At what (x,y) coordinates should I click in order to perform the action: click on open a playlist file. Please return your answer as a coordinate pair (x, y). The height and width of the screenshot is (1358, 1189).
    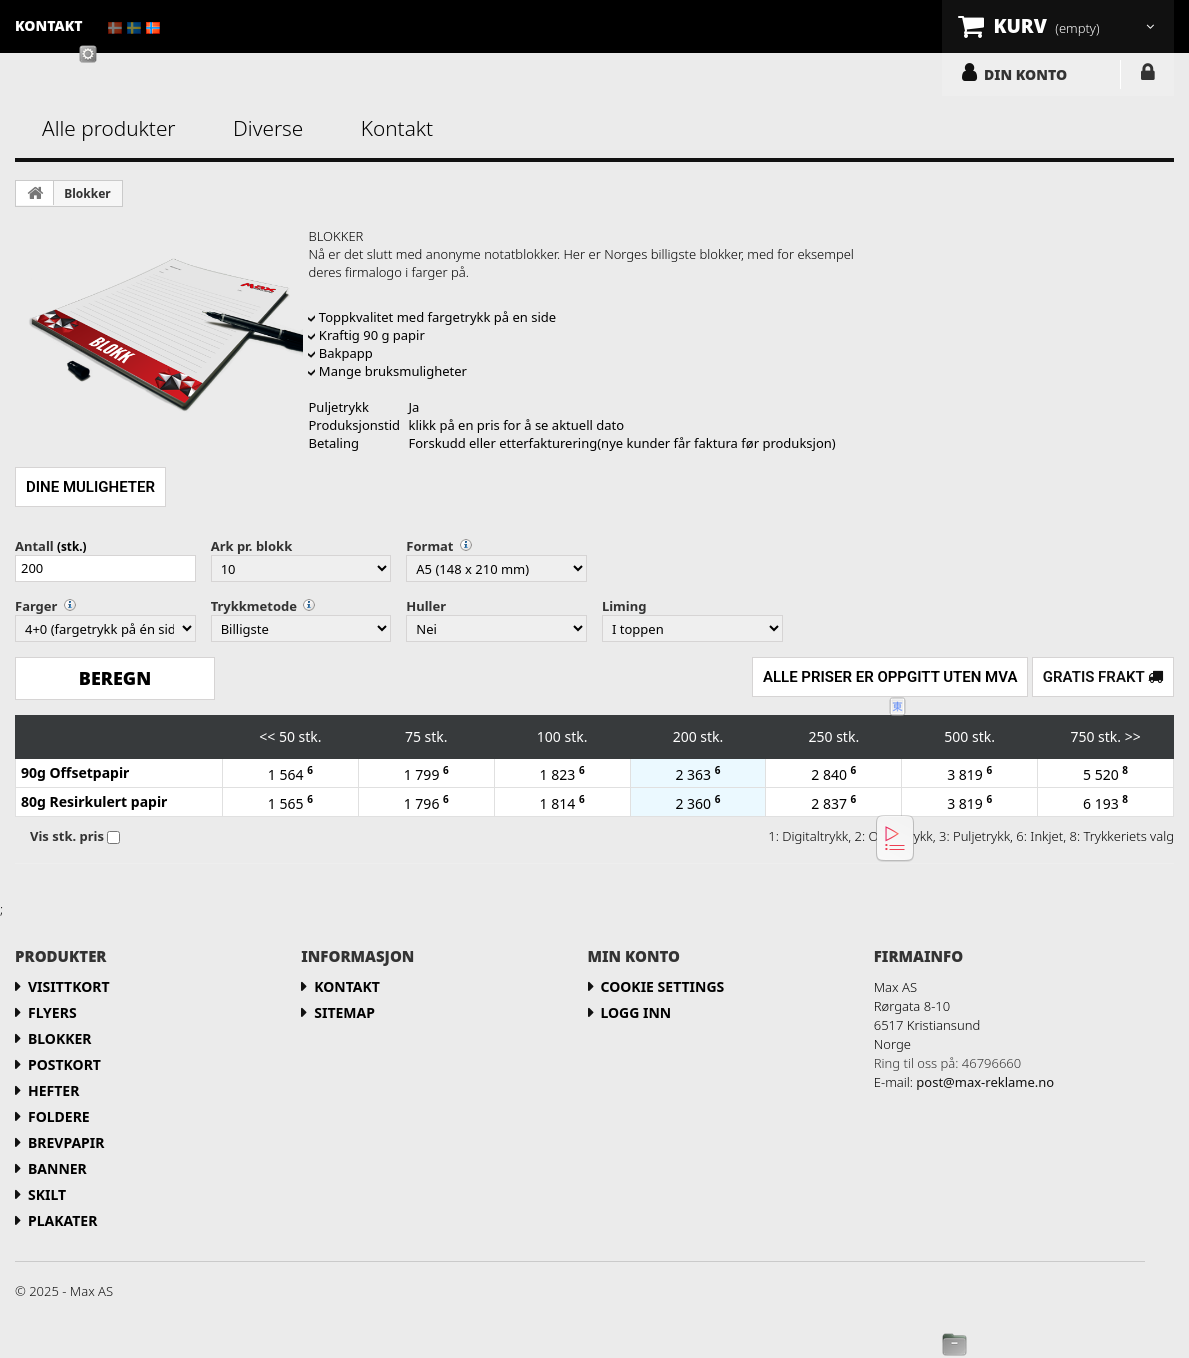
    Looking at the image, I should click on (895, 838).